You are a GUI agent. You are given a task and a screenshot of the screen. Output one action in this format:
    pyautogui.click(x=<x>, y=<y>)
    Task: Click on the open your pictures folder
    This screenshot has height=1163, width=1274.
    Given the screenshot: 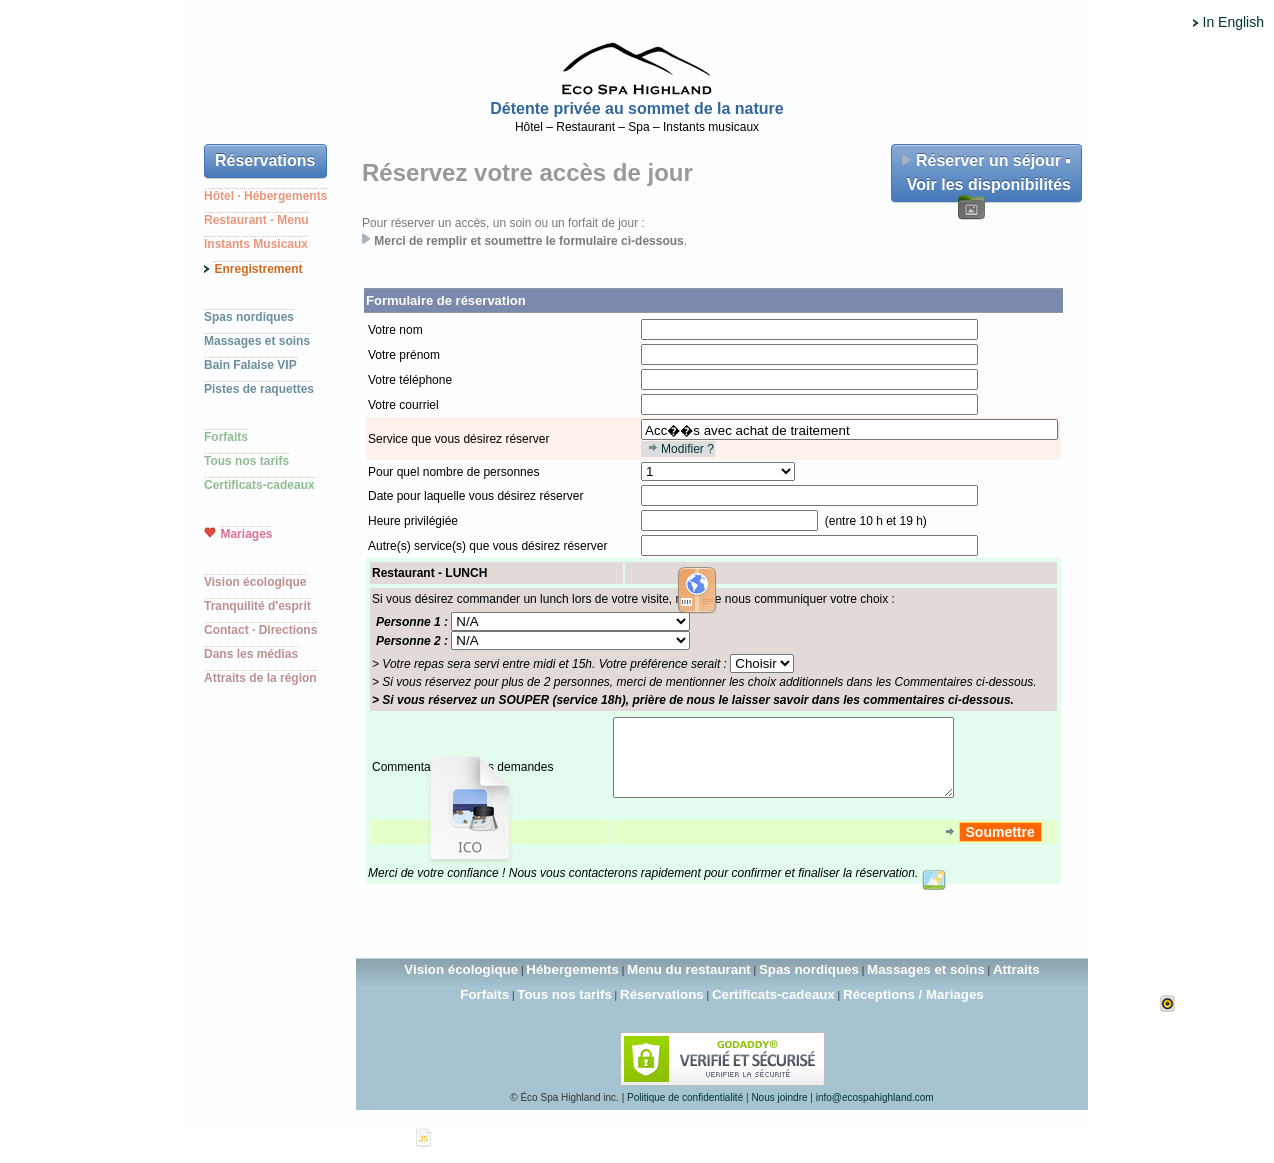 What is the action you would take?
    pyautogui.click(x=971, y=206)
    